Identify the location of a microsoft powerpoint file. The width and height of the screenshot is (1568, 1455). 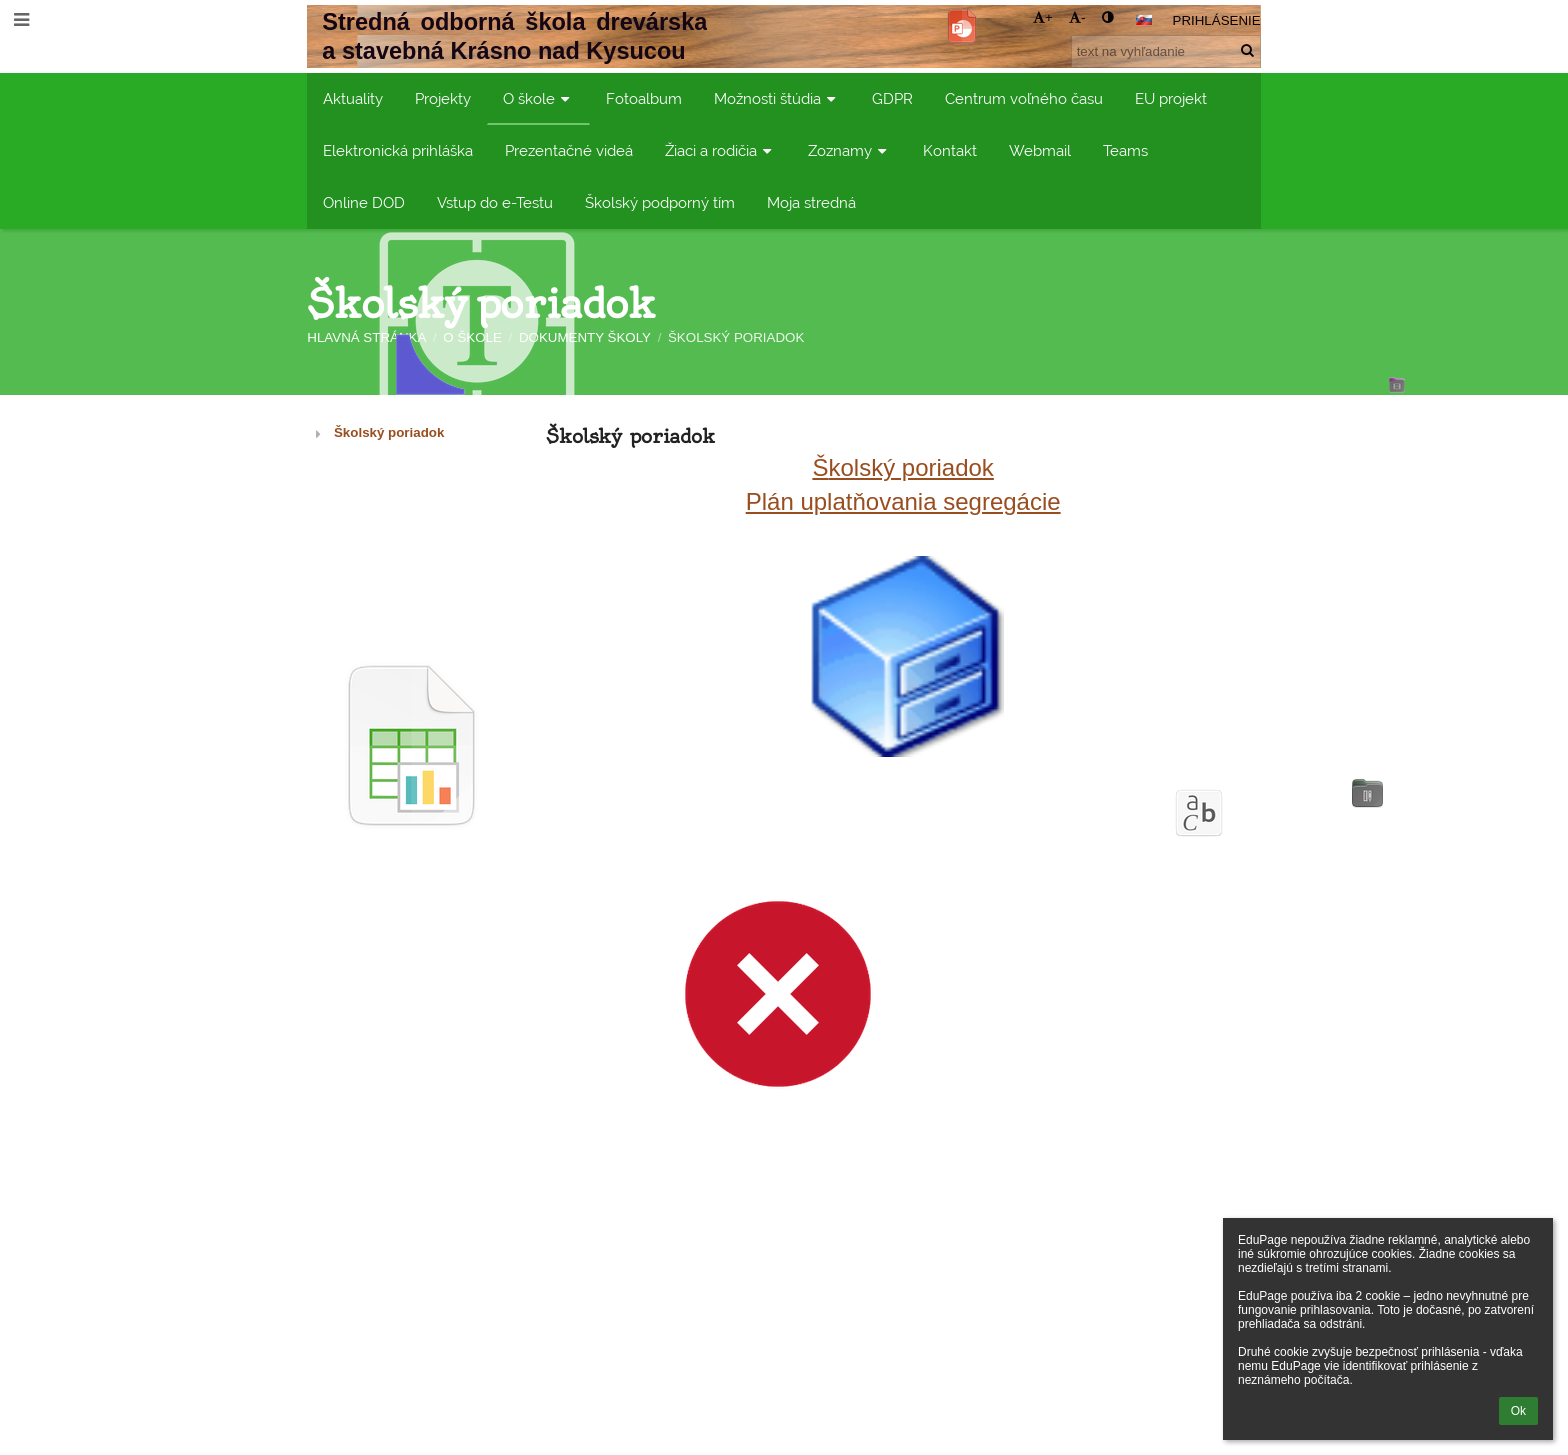
(962, 26).